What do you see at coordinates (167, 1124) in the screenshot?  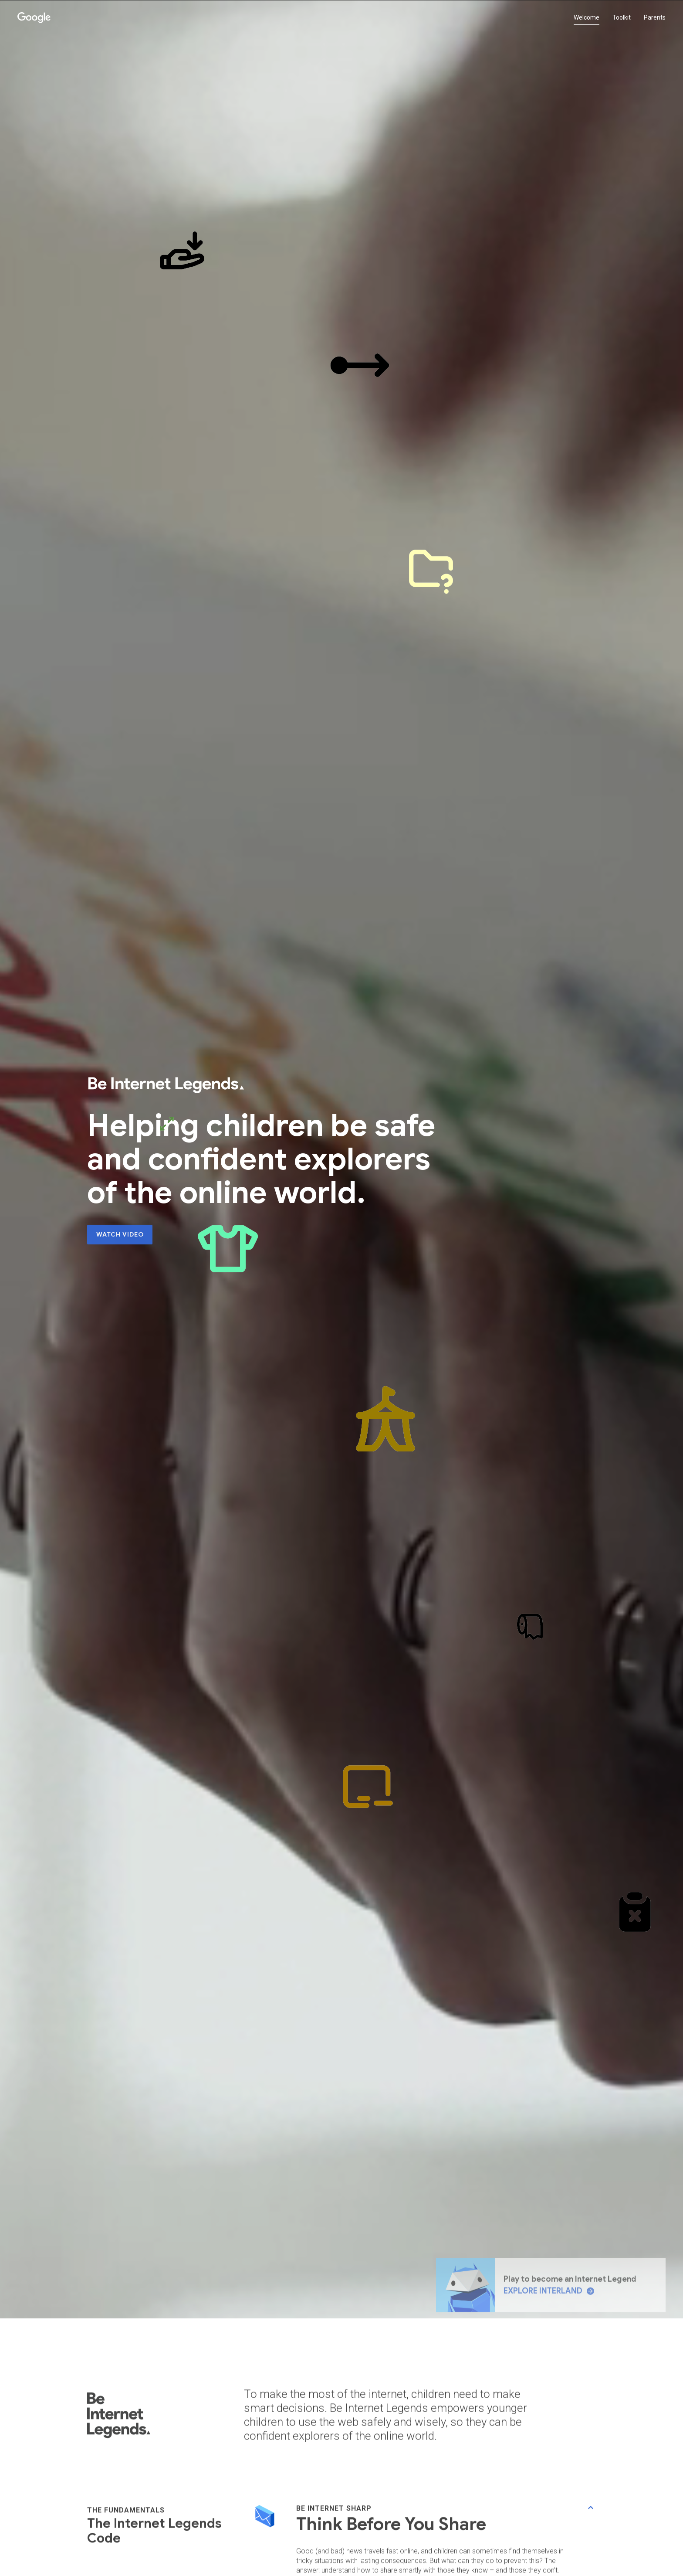 I see `expand to fullscreen mode` at bounding box center [167, 1124].